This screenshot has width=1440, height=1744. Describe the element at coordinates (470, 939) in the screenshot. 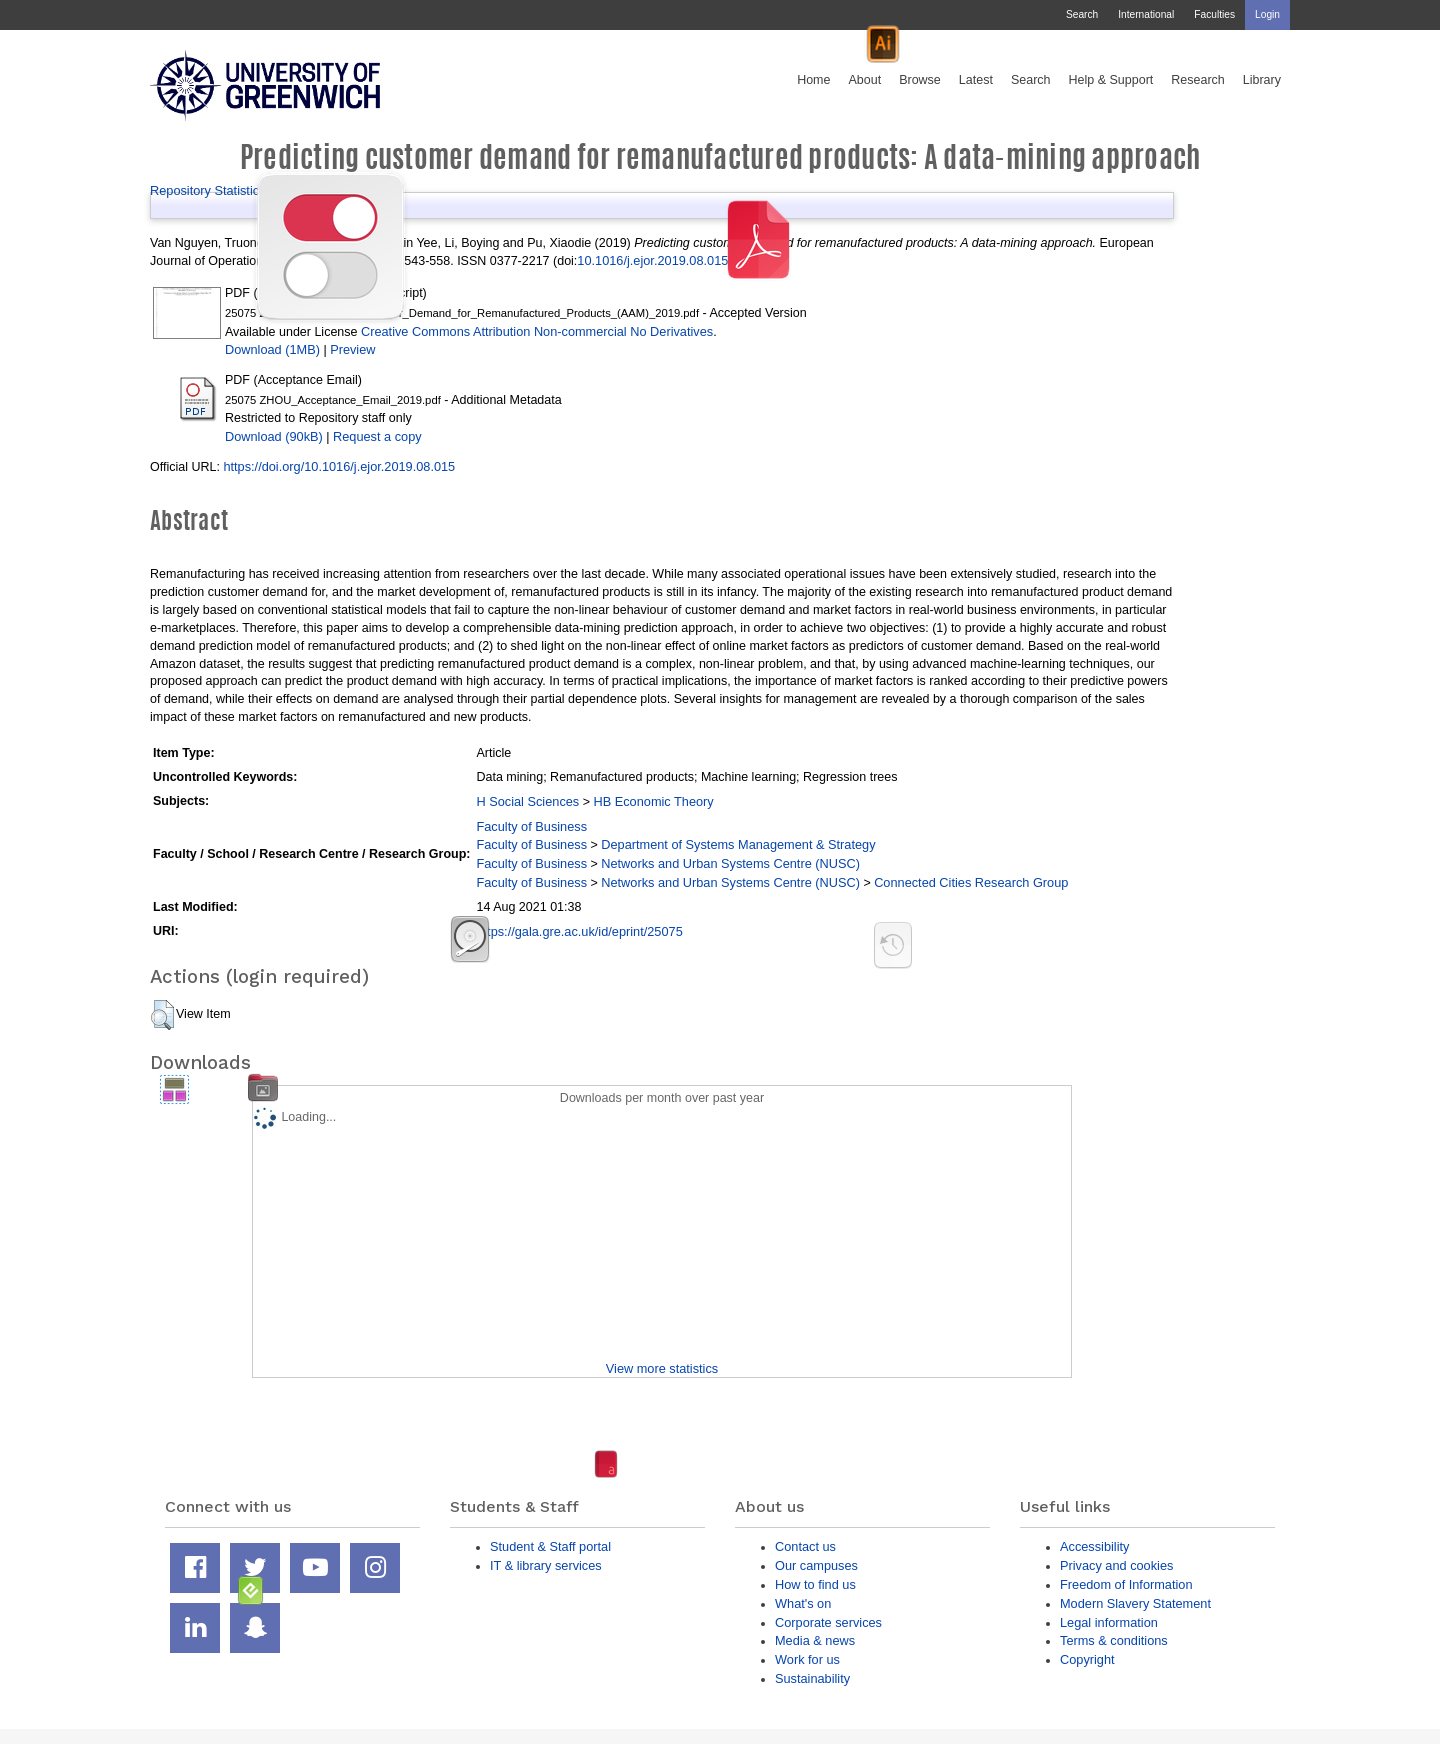

I see `open disk management utility` at that location.